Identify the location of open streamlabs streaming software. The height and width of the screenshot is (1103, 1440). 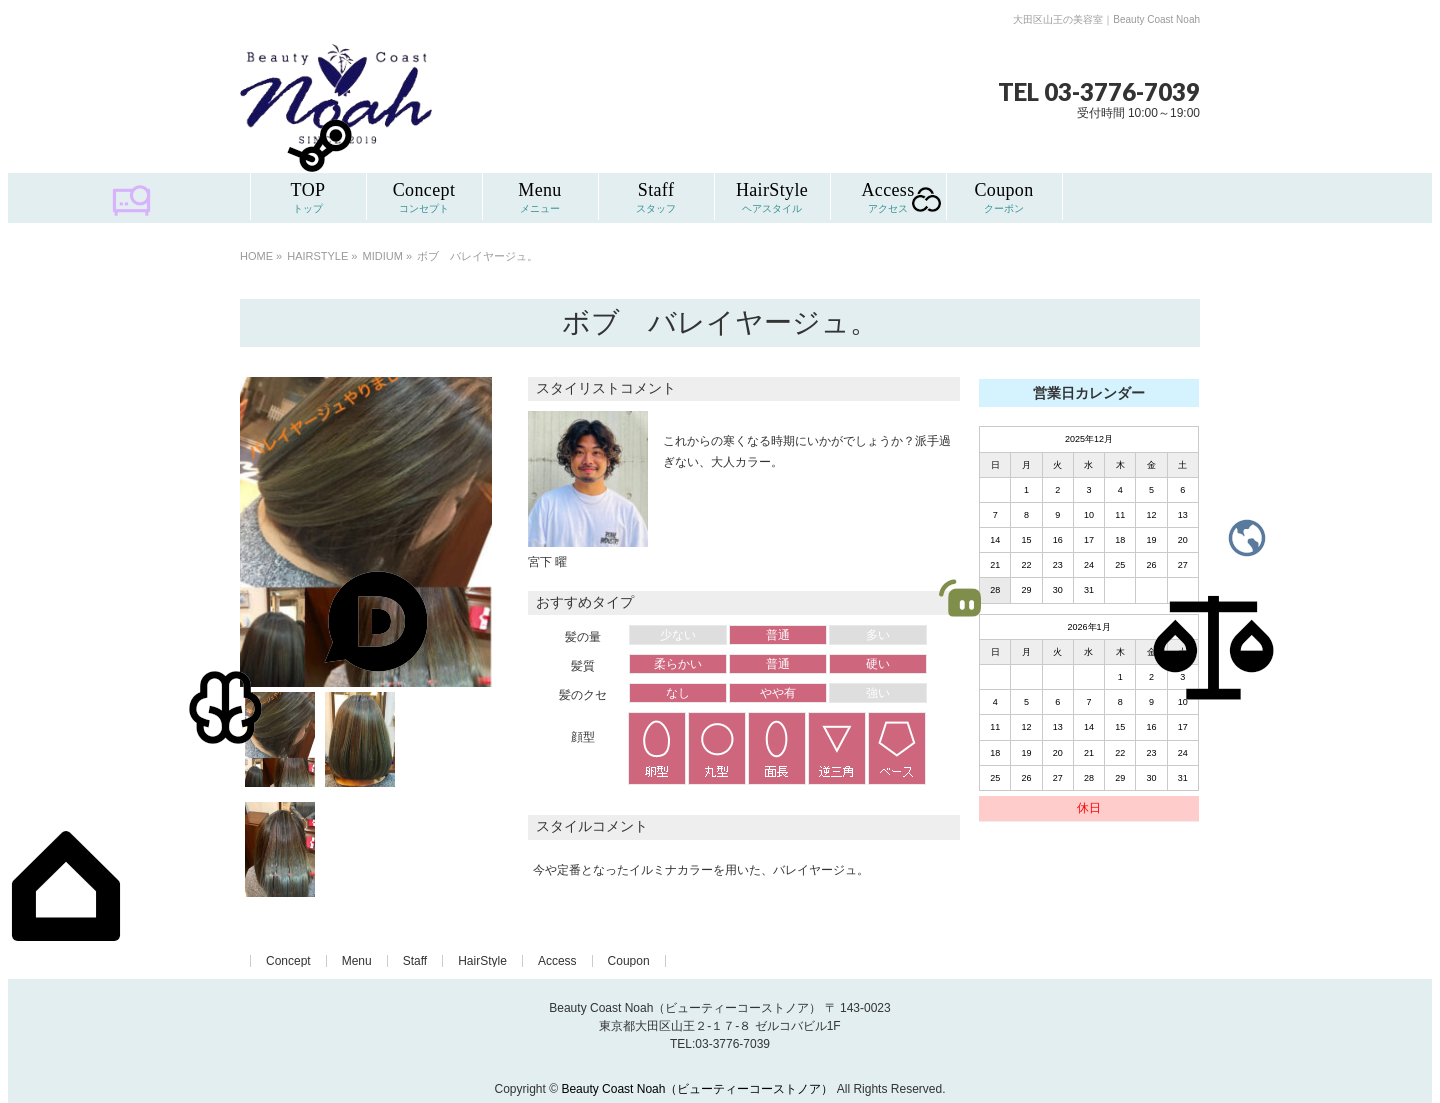
(960, 598).